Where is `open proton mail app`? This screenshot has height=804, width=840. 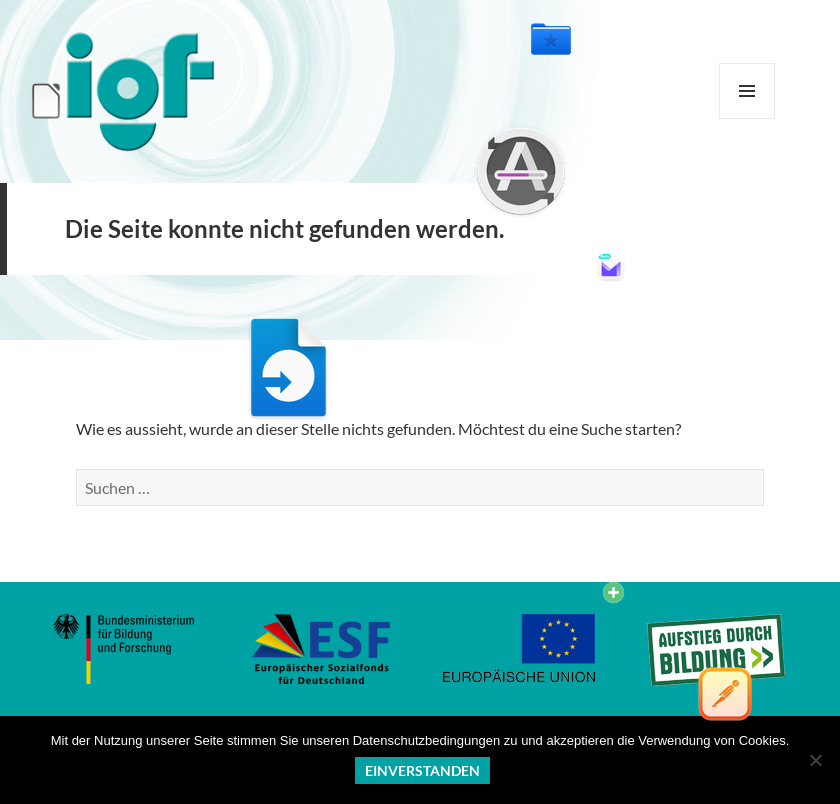
open proton mail app is located at coordinates (611, 267).